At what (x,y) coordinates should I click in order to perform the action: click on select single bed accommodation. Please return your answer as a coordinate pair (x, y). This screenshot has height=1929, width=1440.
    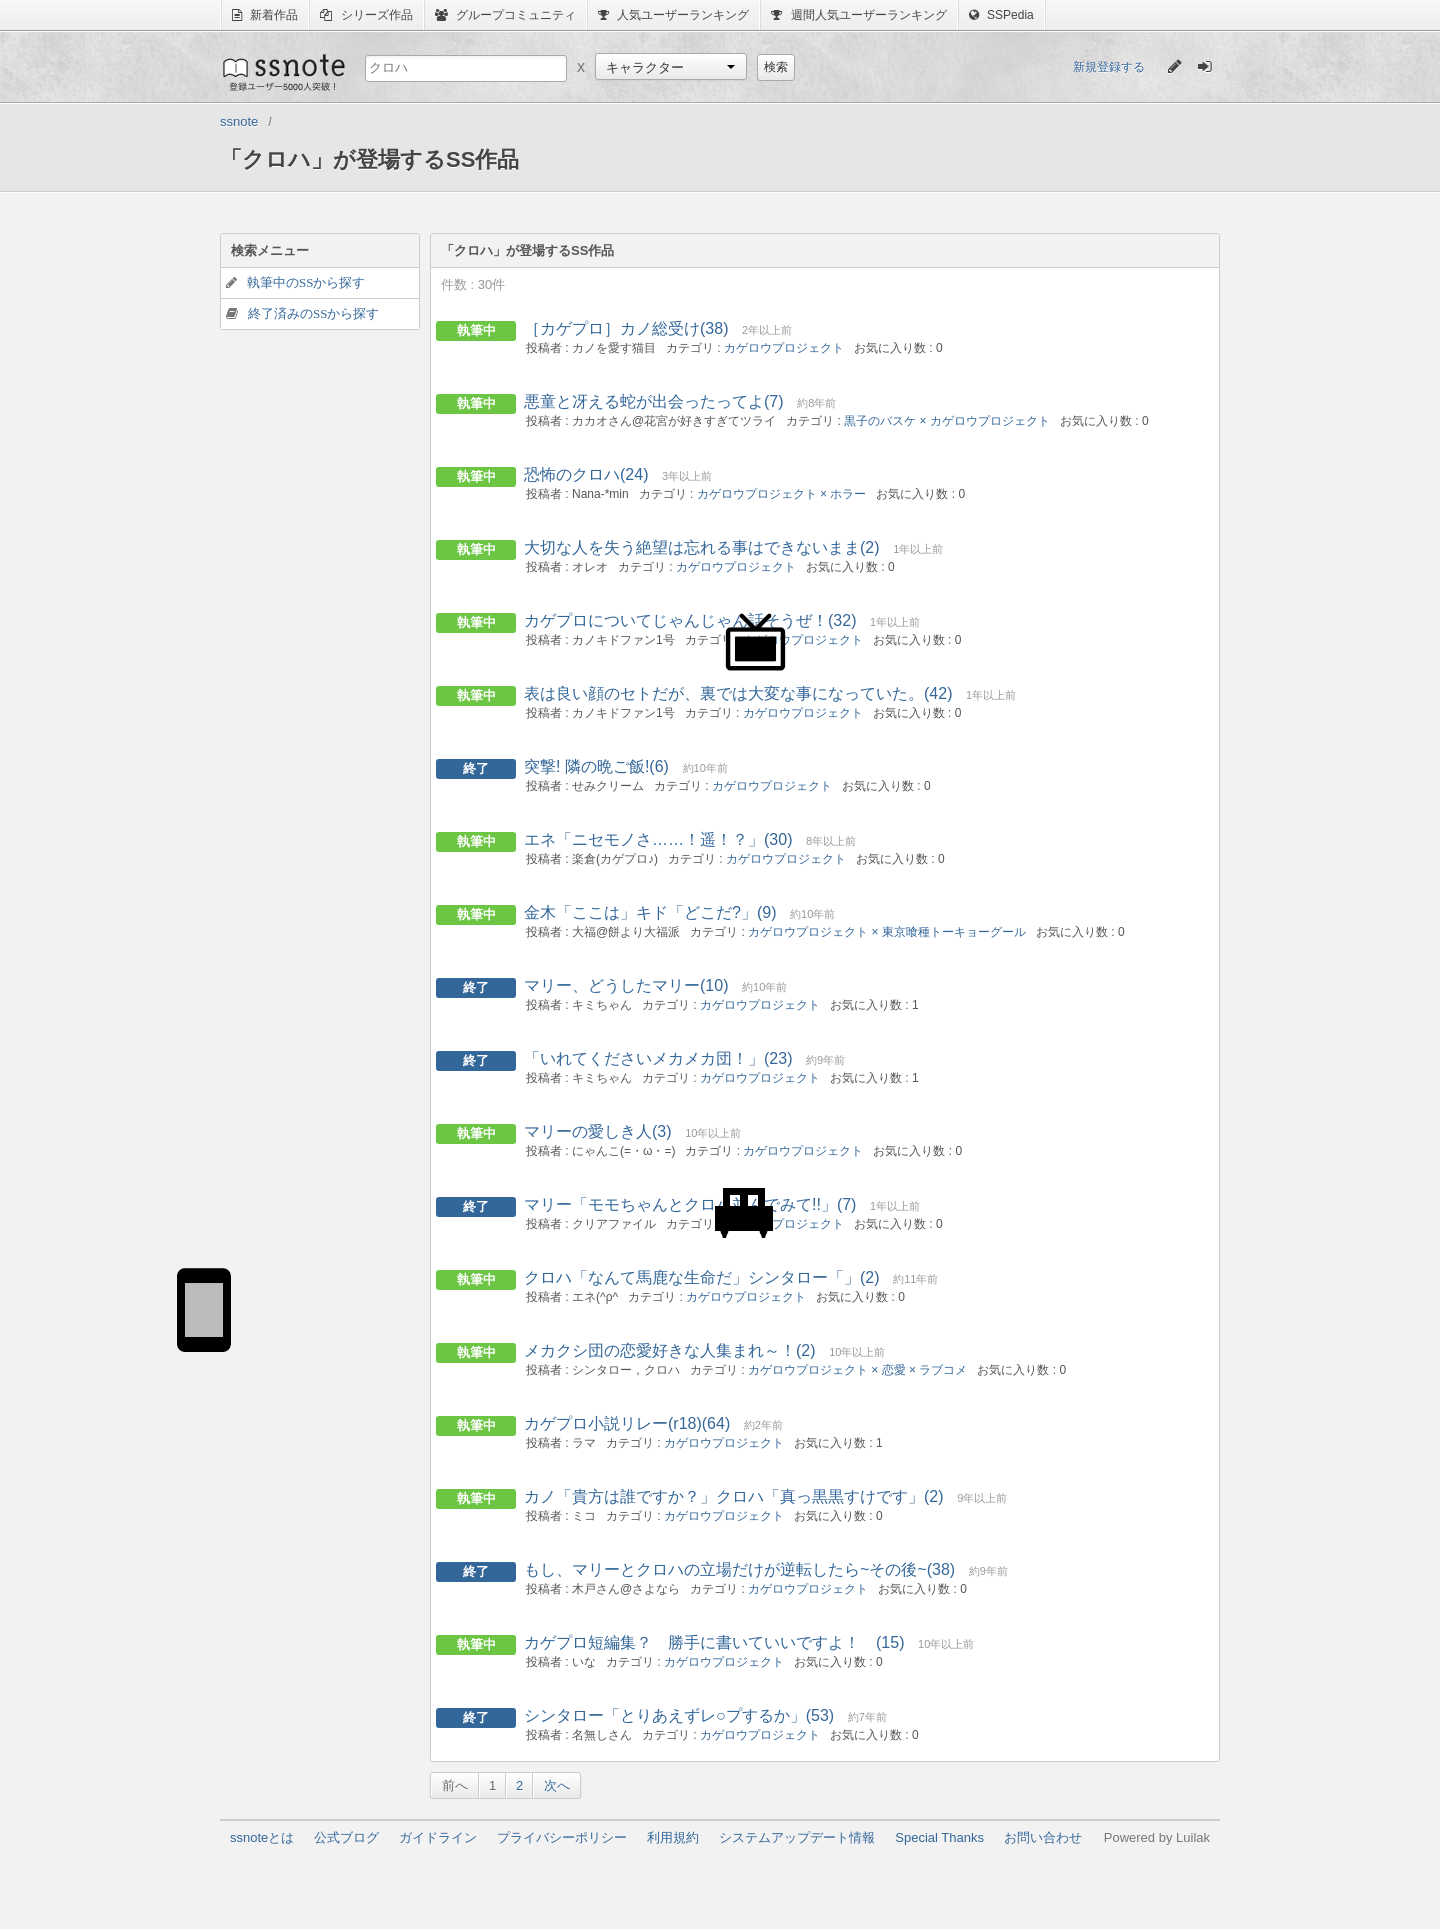
    Looking at the image, I should click on (744, 1213).